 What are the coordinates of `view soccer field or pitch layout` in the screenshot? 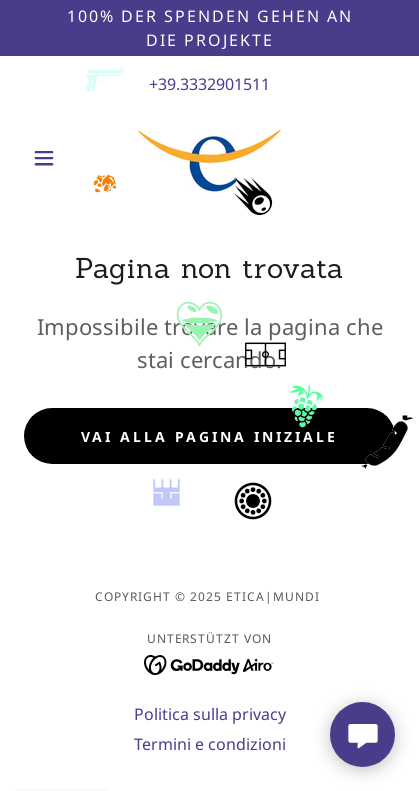 It's located at (265, 354).